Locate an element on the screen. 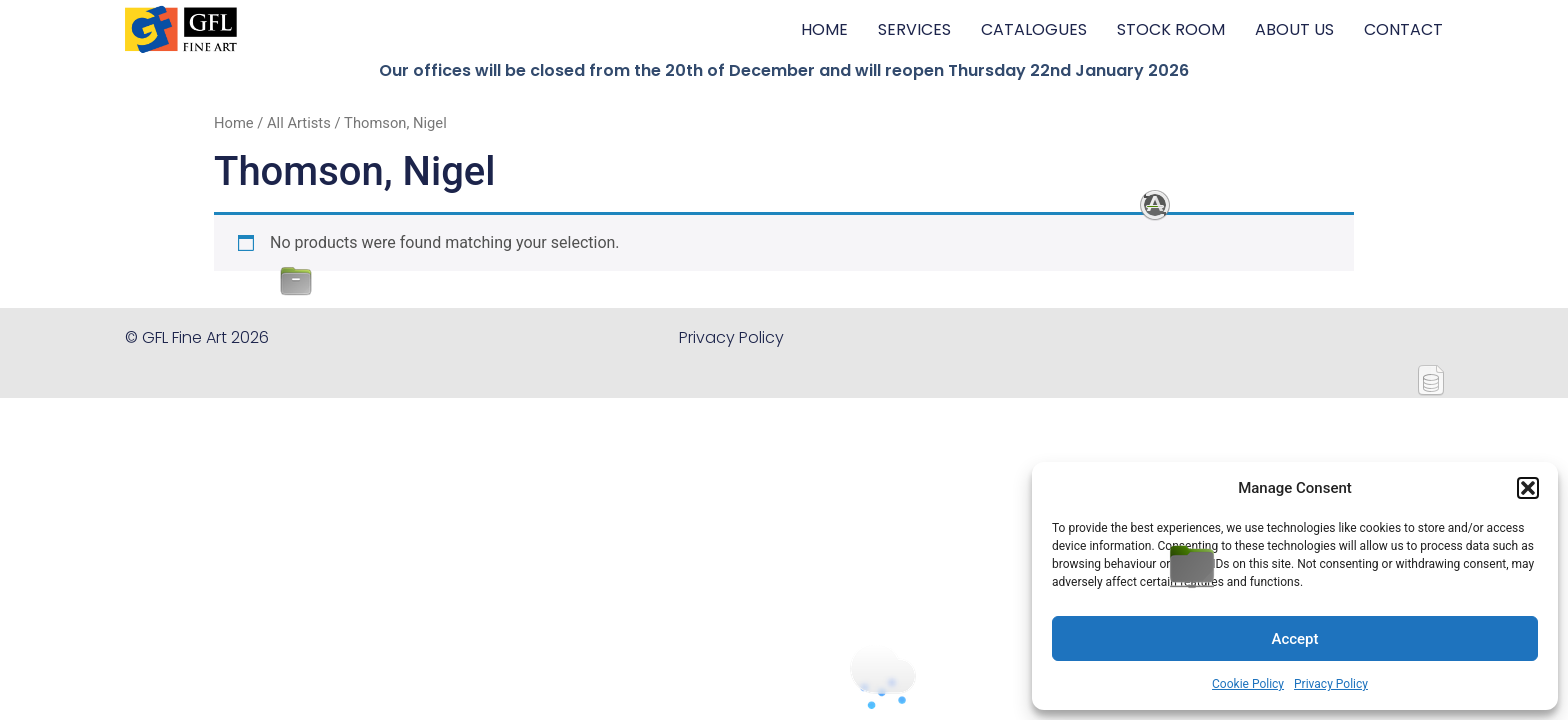  check for available system updates is located at coordinates (1155, 205).